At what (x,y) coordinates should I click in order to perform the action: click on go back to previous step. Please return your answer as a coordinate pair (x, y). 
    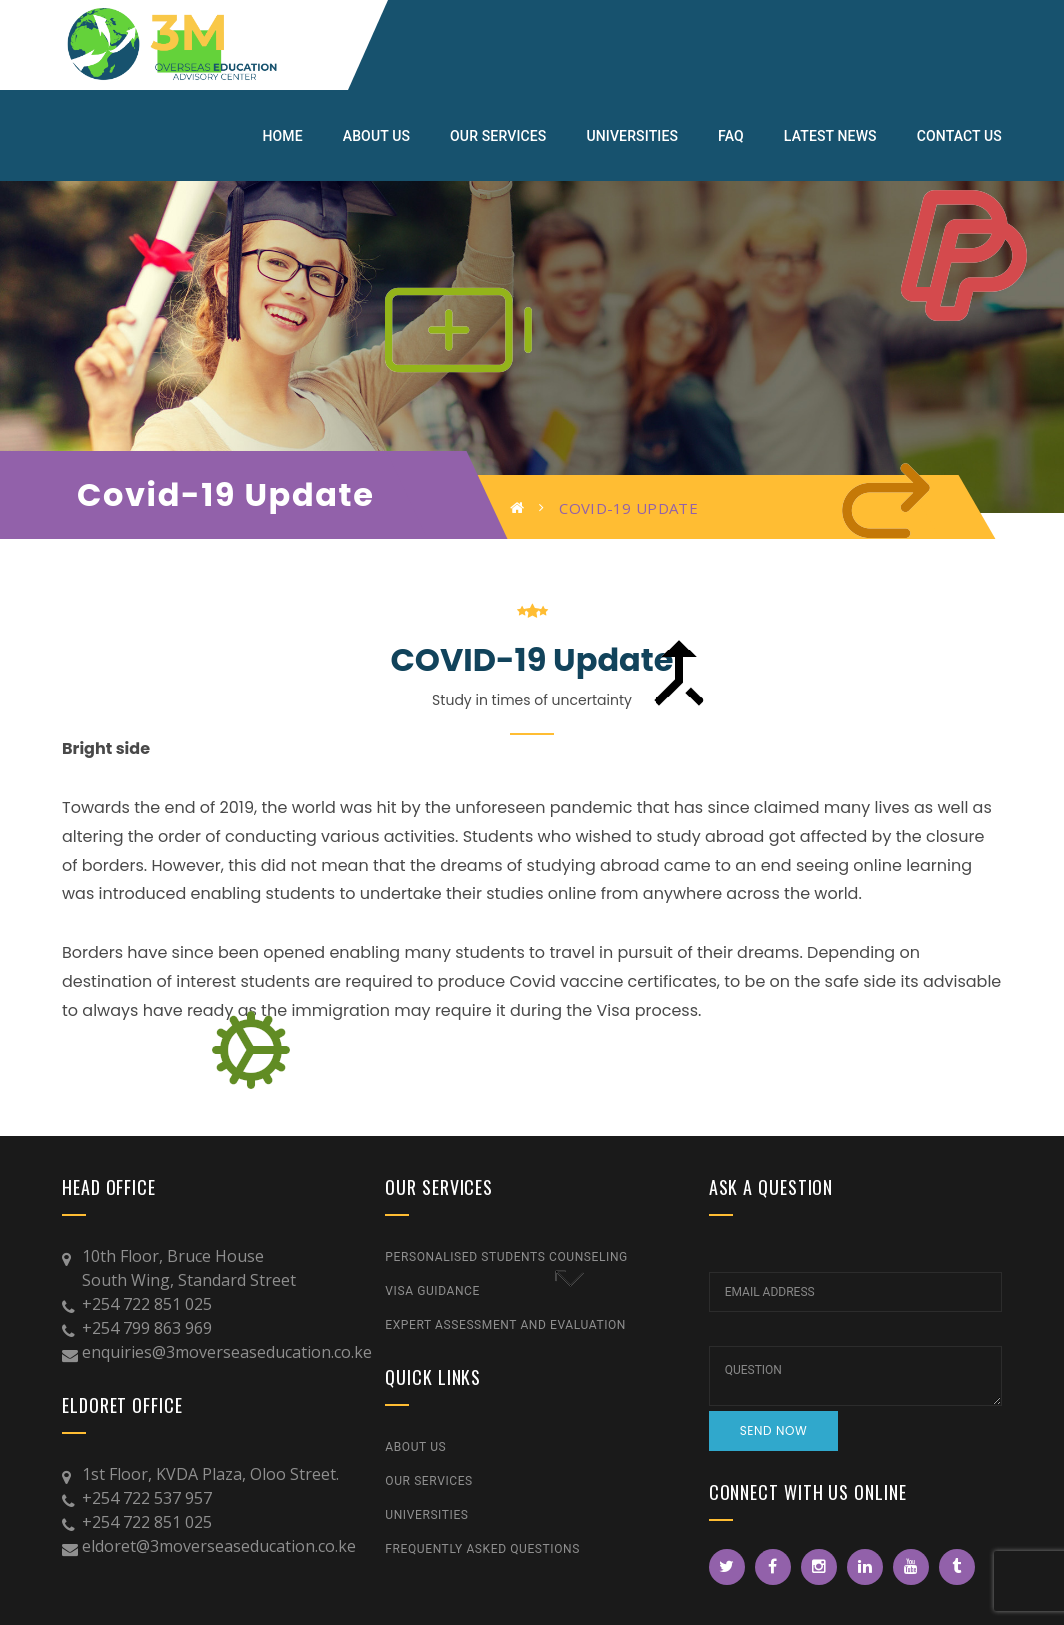
    Looking at the image, I should click on (569, 1277).